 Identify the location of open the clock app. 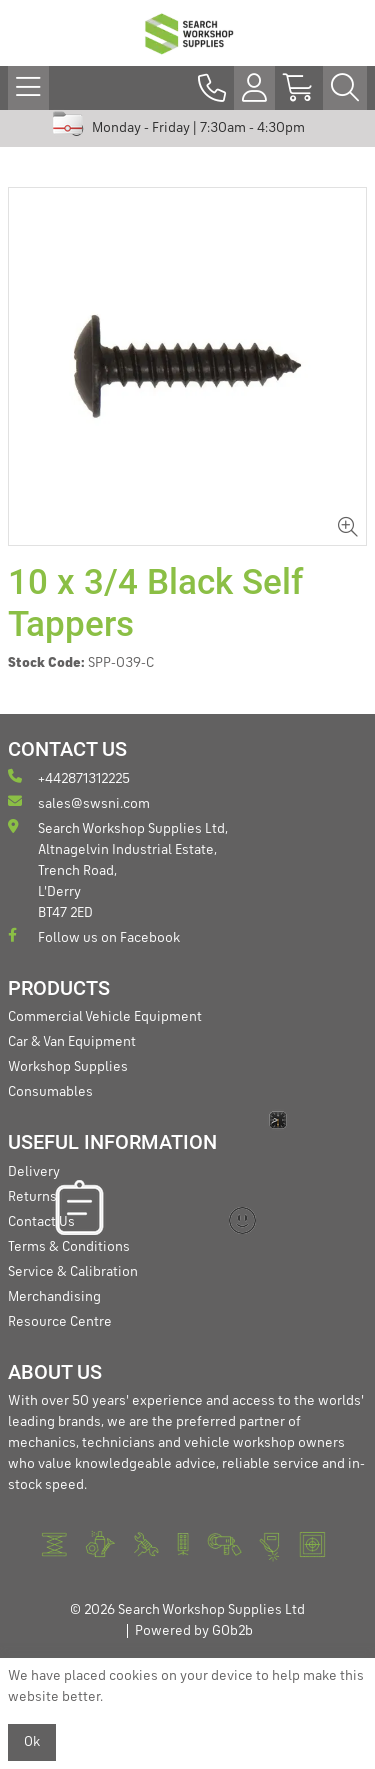
(278, 1120).